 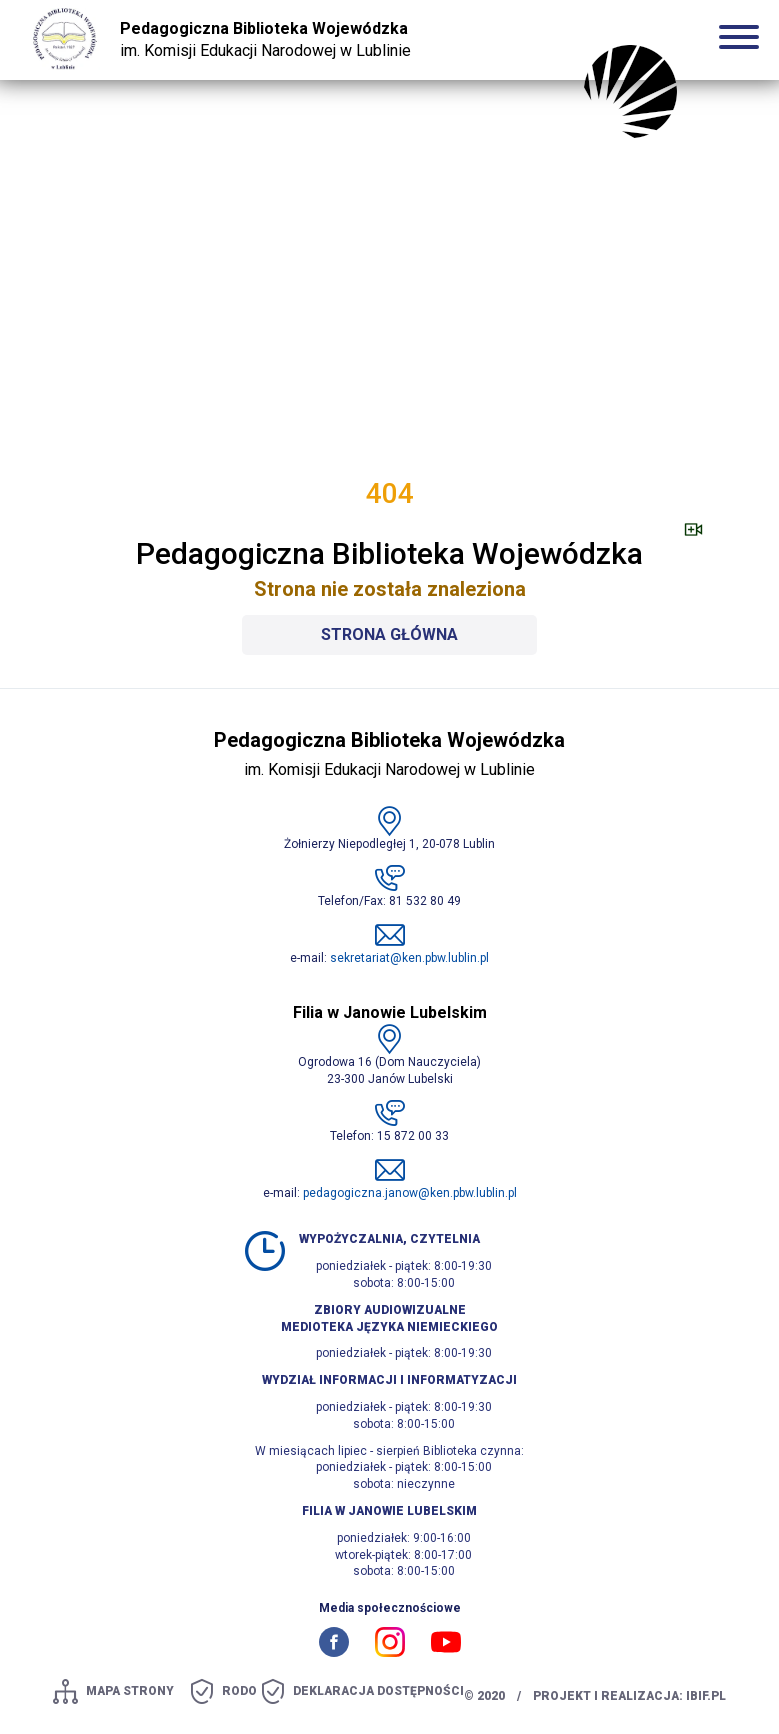 I want to click on apache solr search platform logo, so click(x=630, y=91).